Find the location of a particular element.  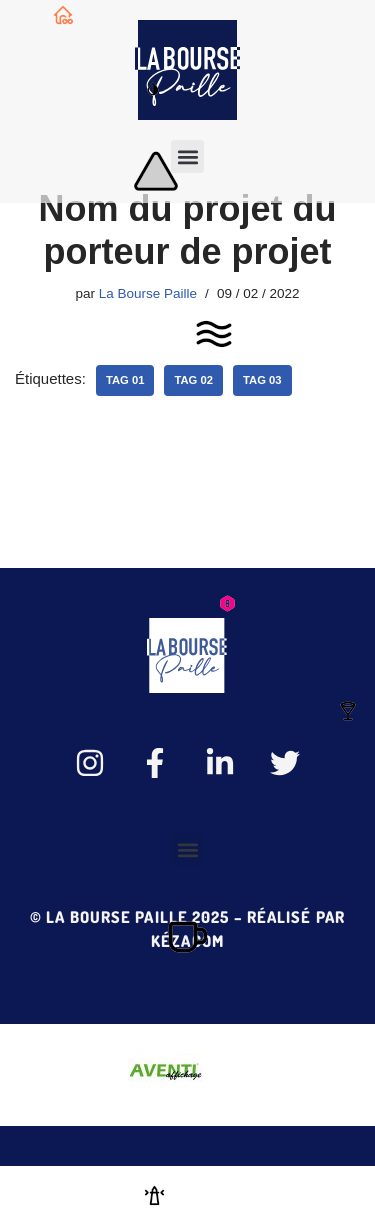

toggle color inversion or contrast settings is located at coordinates (153, 89).